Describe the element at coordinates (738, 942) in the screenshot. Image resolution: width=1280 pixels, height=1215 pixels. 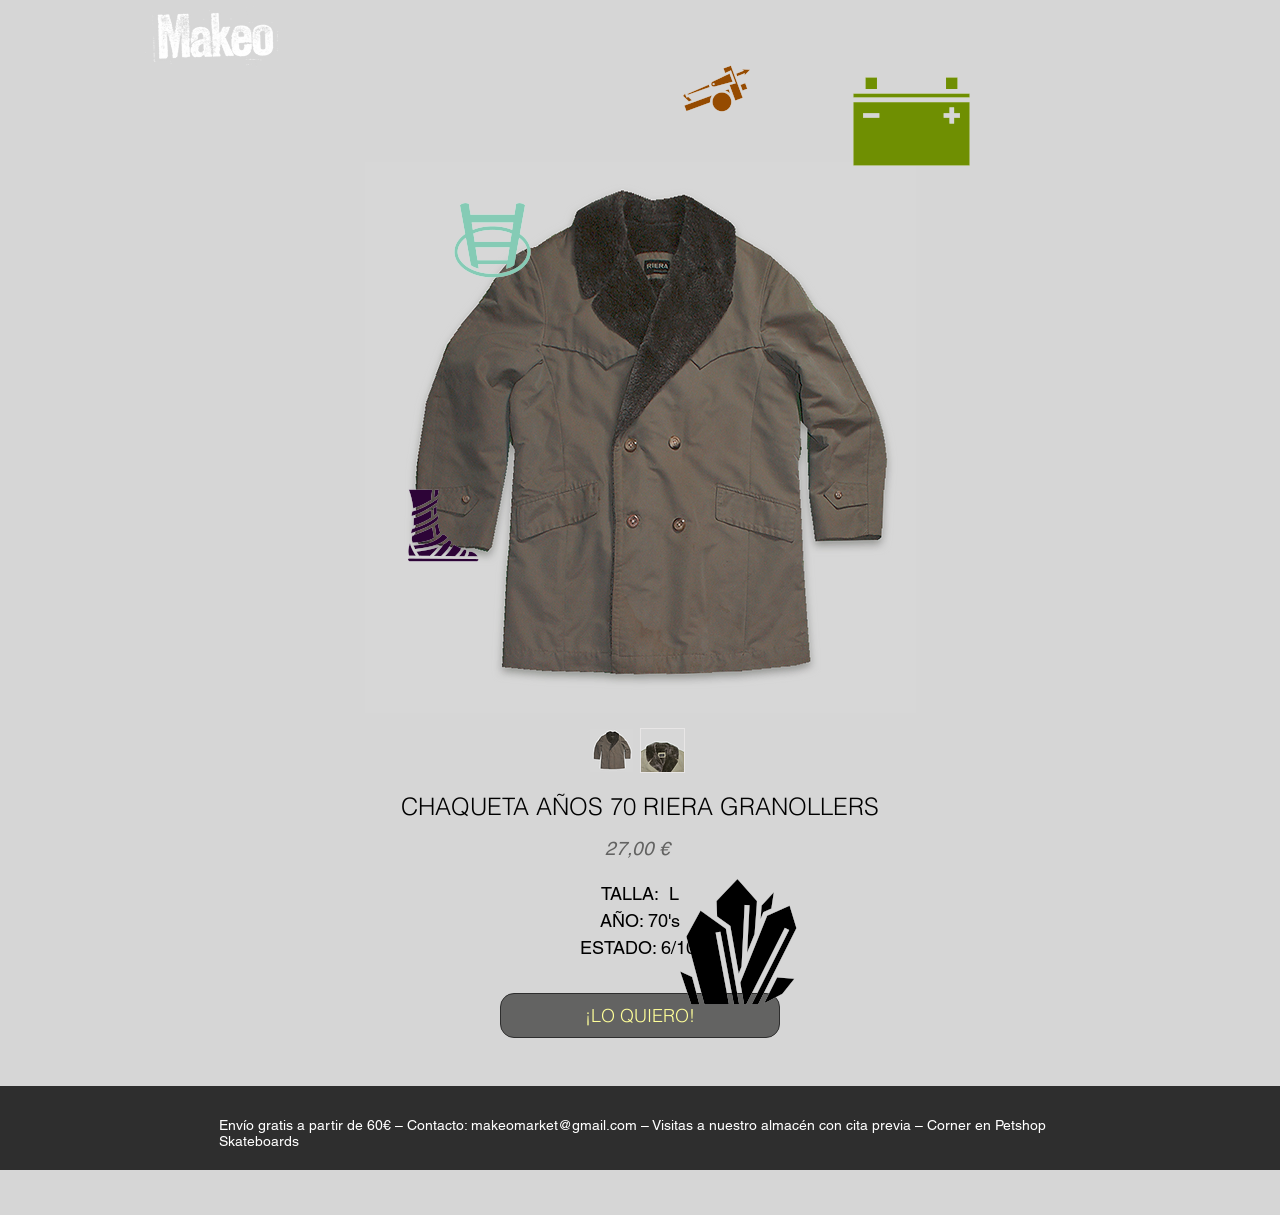
I see `view crystal resources or inventory` at that location.